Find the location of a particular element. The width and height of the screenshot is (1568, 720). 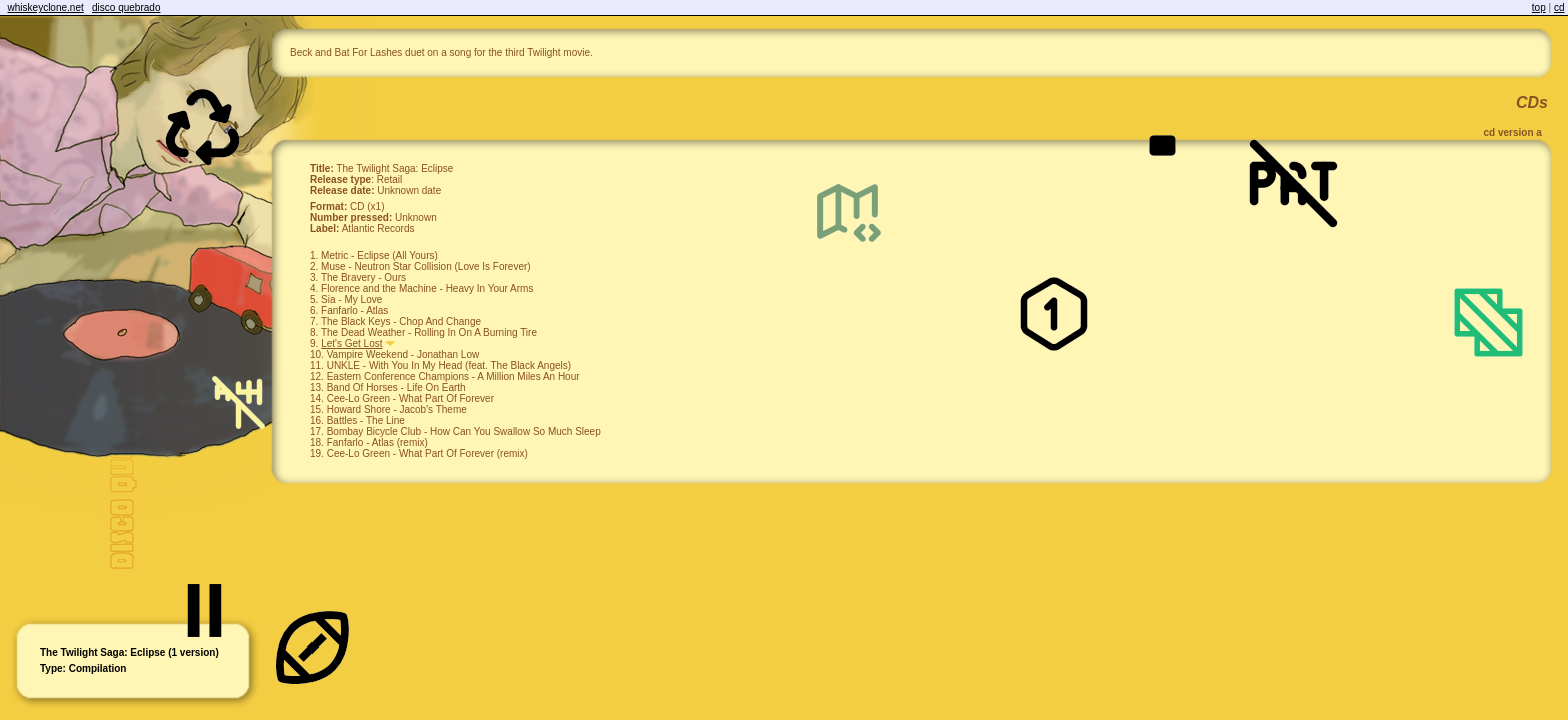

view sports scores and updates is located at coordinates (312, 647).